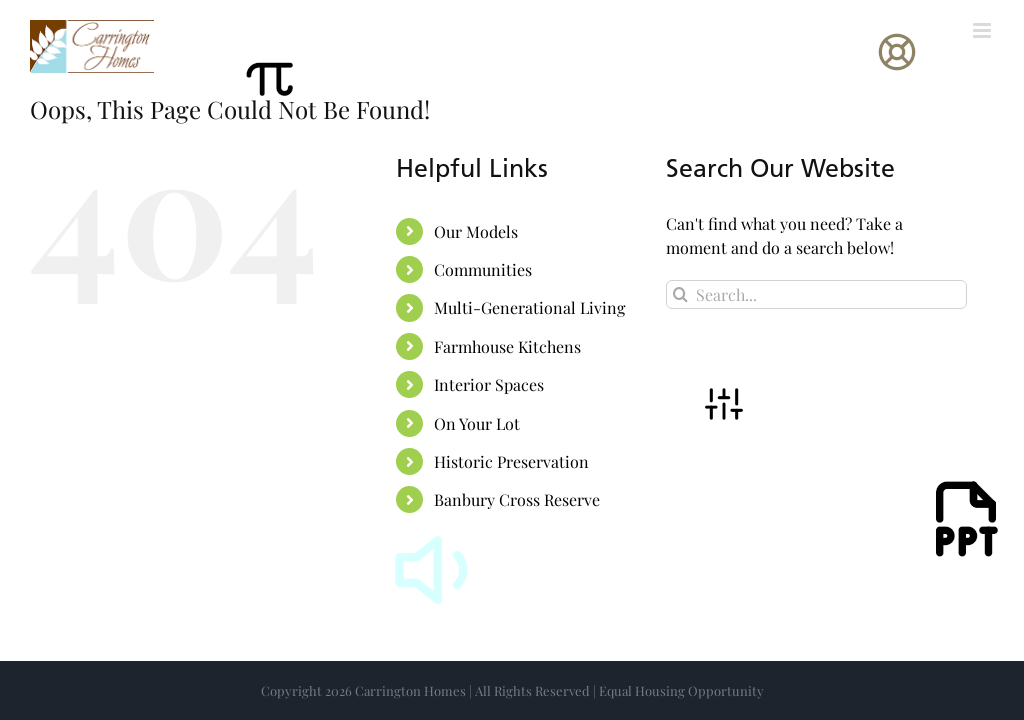 This screenshot has width=1024, height=720. What do you see at coordinates (966, 519) in the screenshot?
I see `PowerPoint file type indicator` at bounding box center [966, 519].